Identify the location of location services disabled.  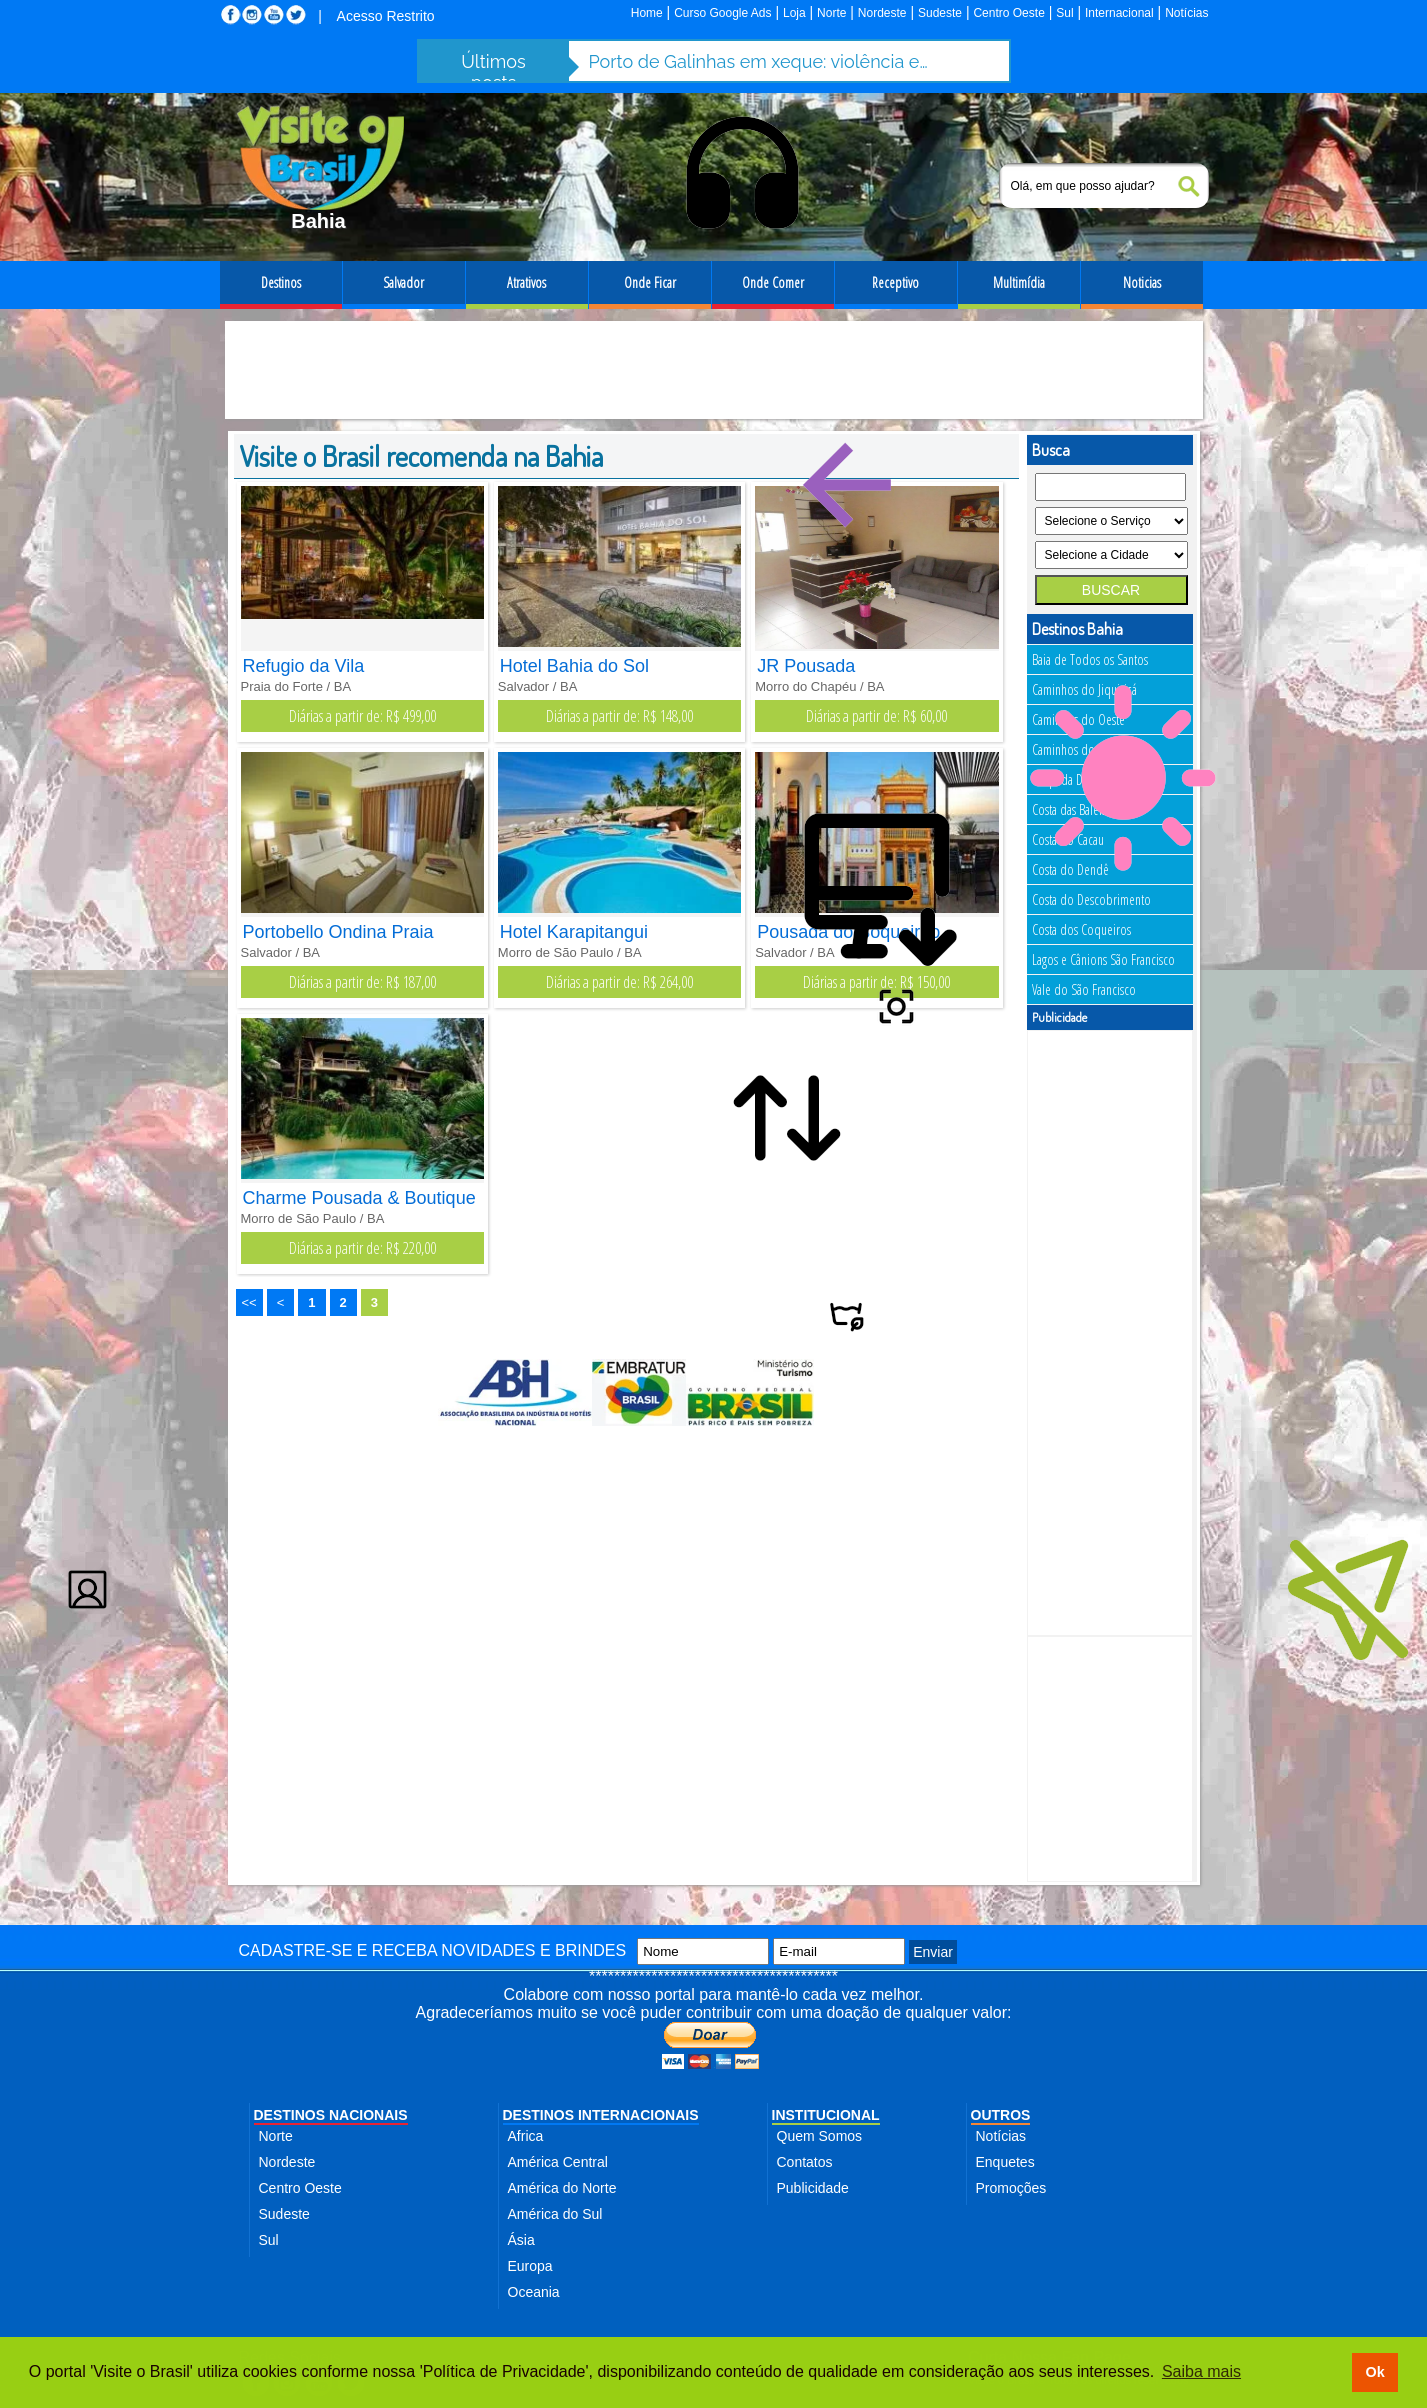
(1349, 1599).